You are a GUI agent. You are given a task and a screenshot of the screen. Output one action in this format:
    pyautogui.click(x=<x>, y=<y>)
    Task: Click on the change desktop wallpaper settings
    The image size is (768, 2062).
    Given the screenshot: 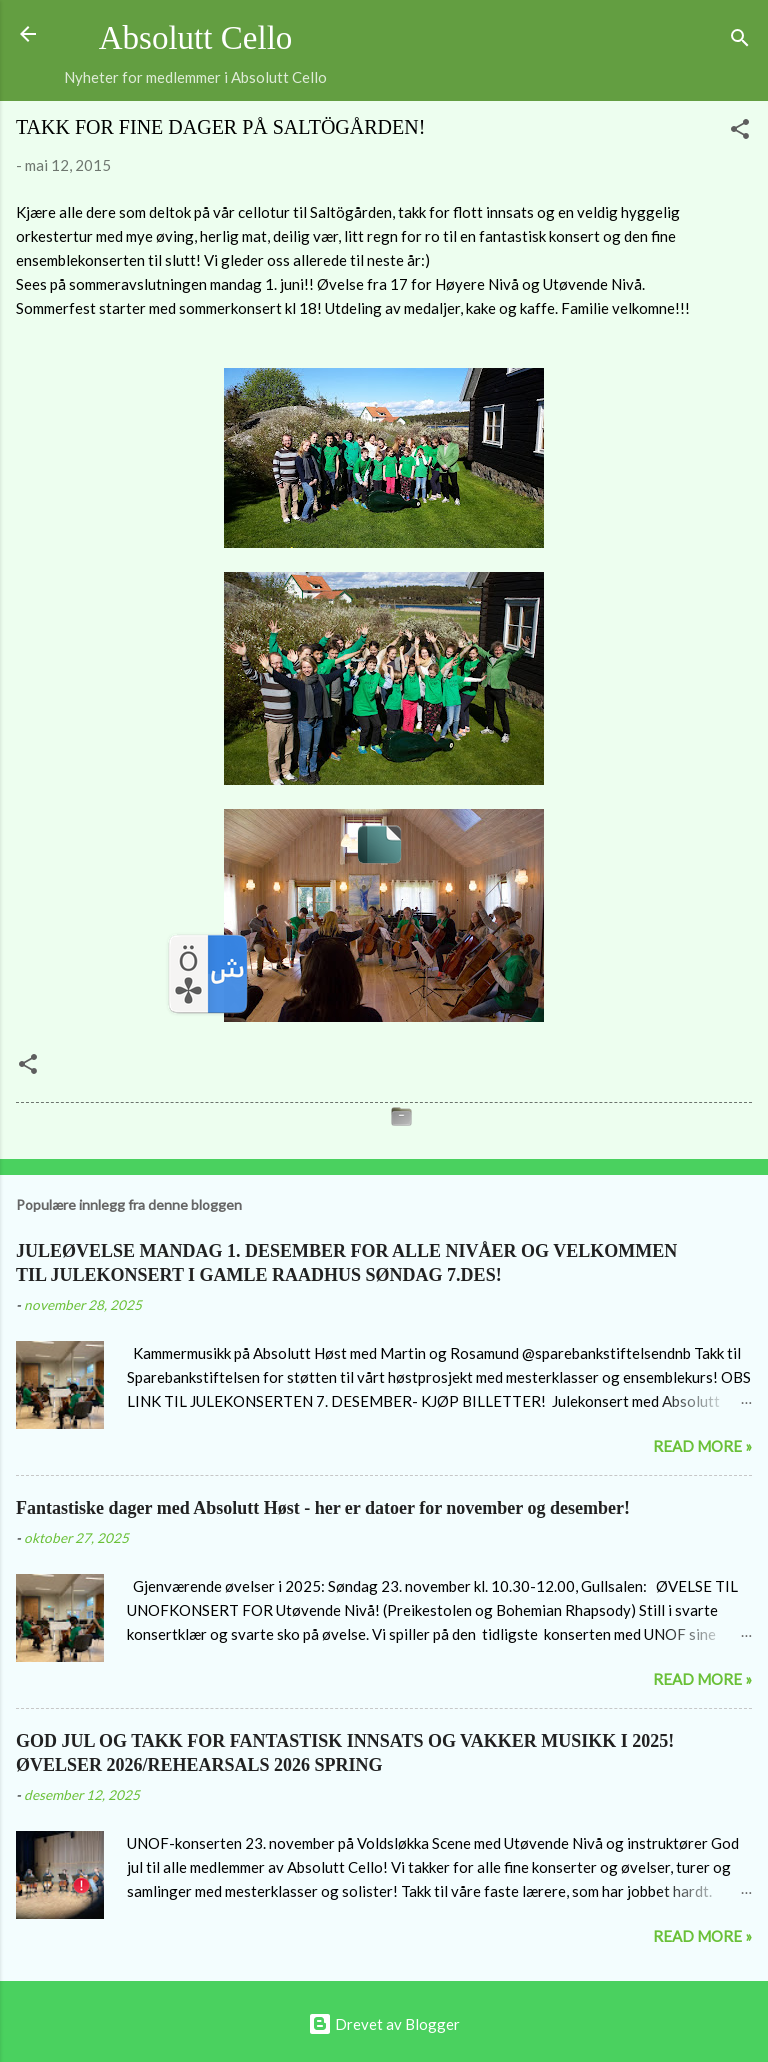 What is the action you would take?
    pyautogui.click(x=379, y=843)
    